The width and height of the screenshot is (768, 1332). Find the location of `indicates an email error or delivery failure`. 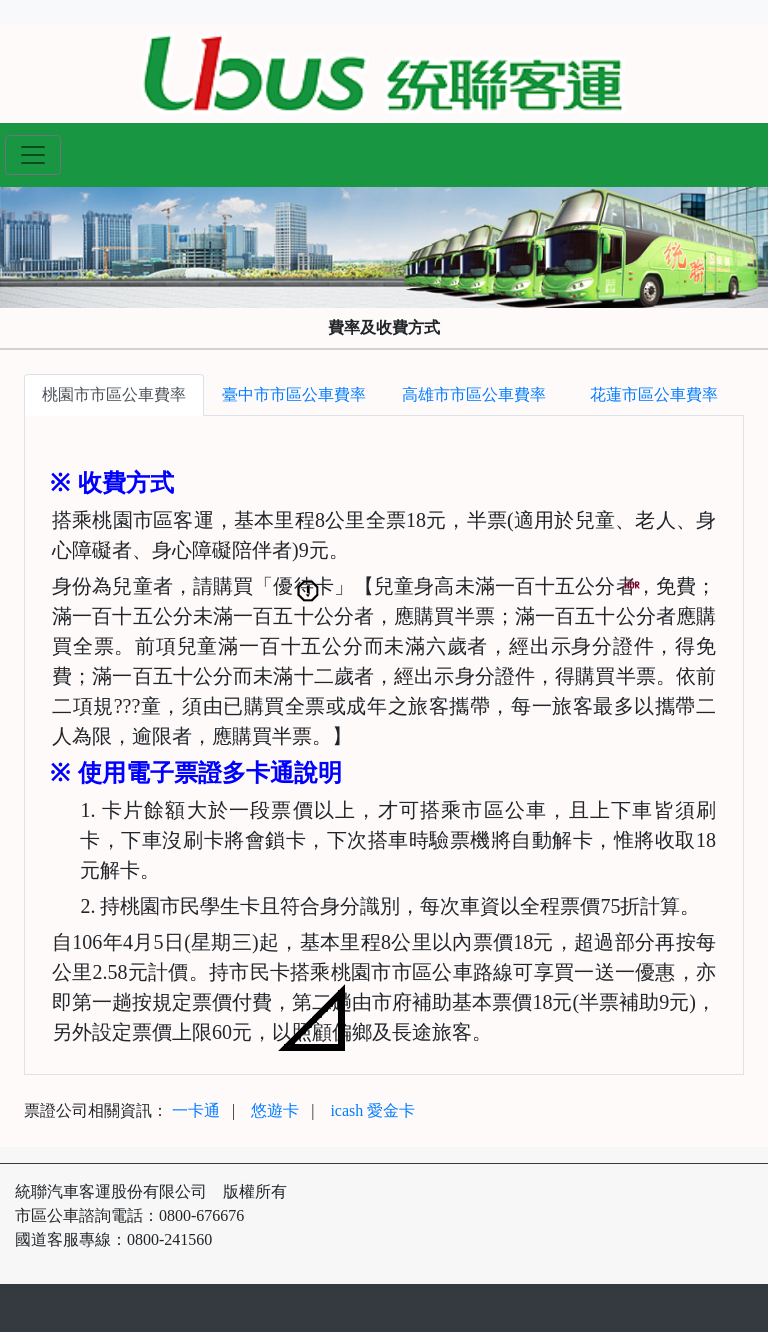

indicates an email error or delivery failure is located at coordinates (308, 591).